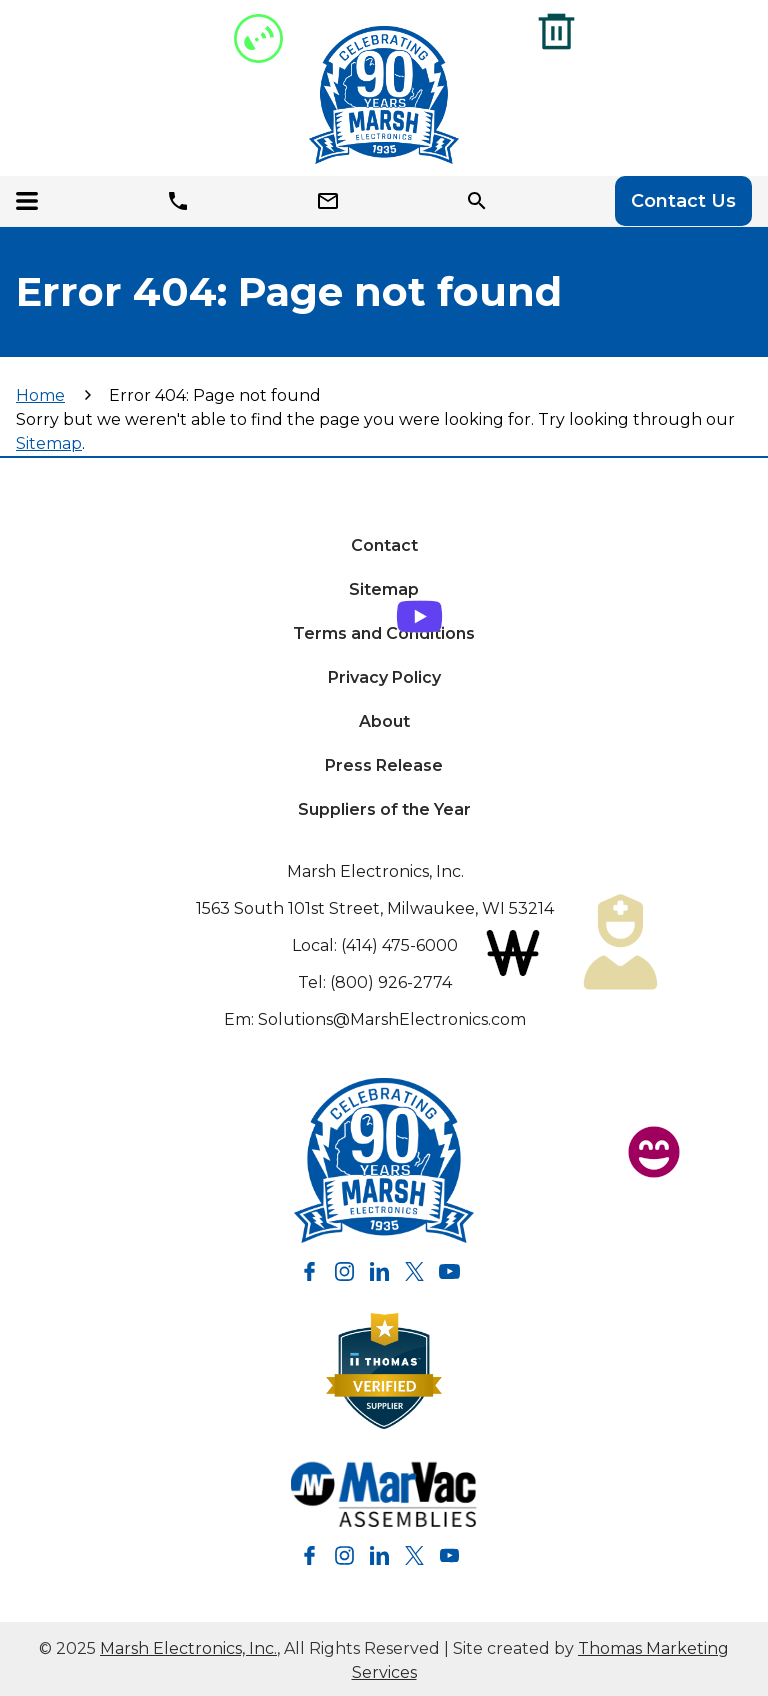  Describe the element at coordinates (513, 953) in the screenshot. I see `south korean won currency symbol` at that location.